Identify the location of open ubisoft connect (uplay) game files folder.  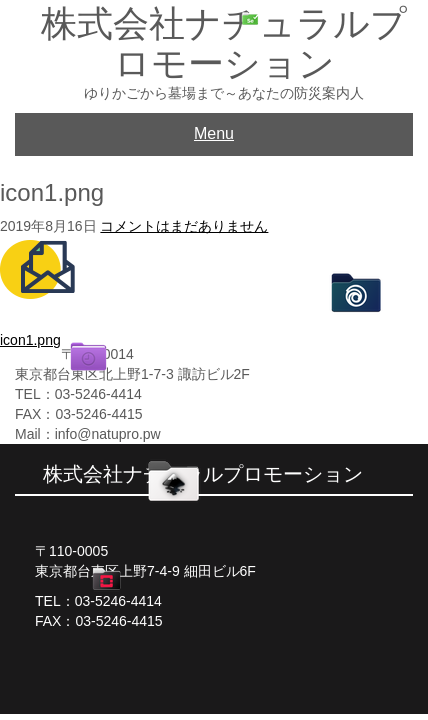
(356, 294).